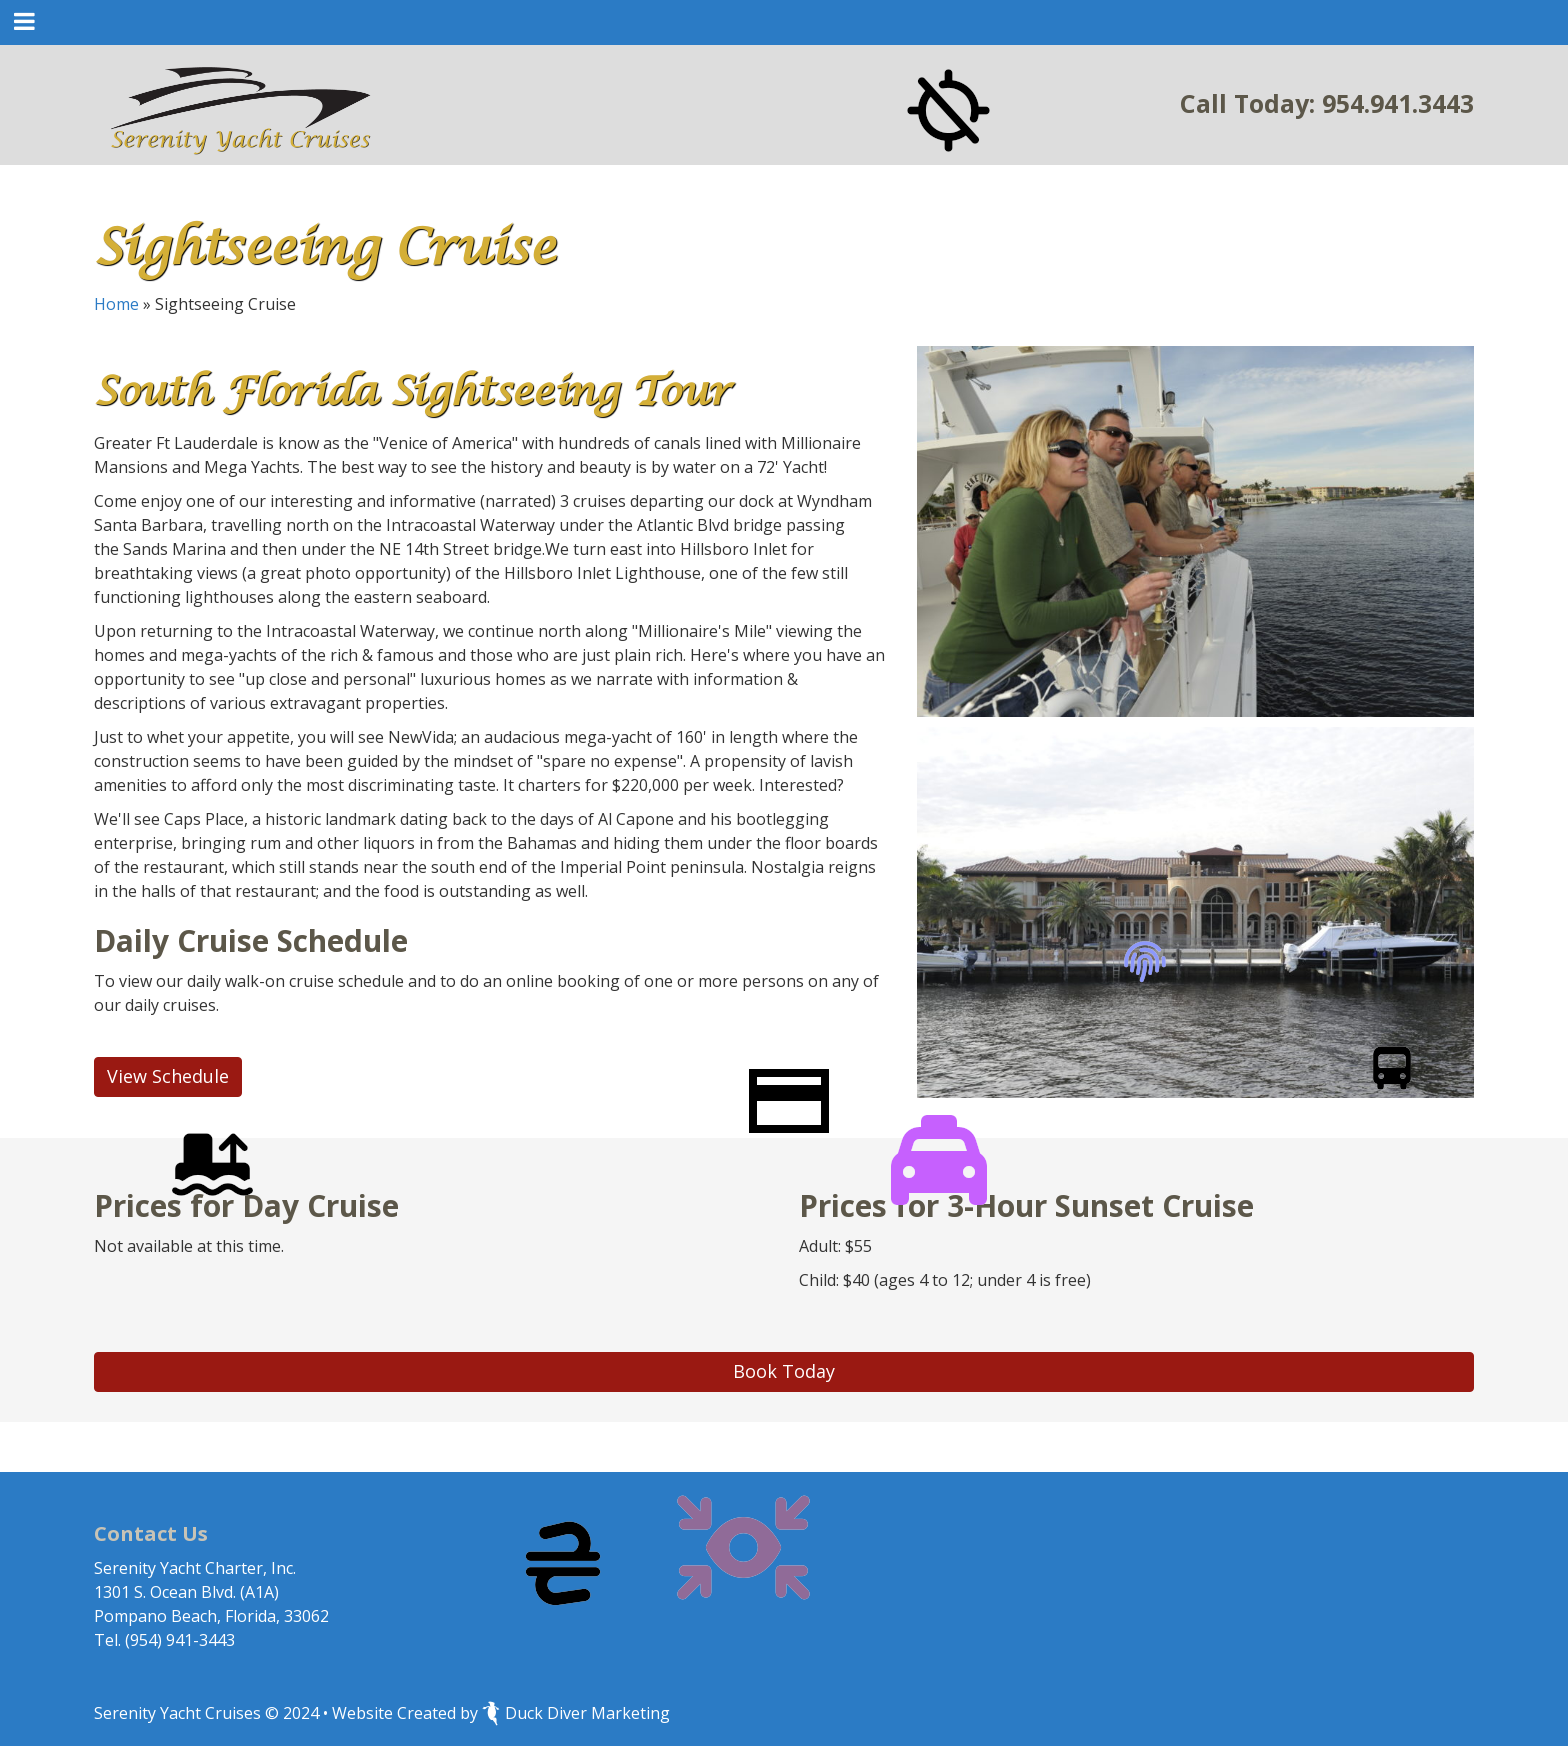  I want to click on indicates Ukrainian hryvnia currency, so click(563, 1564).